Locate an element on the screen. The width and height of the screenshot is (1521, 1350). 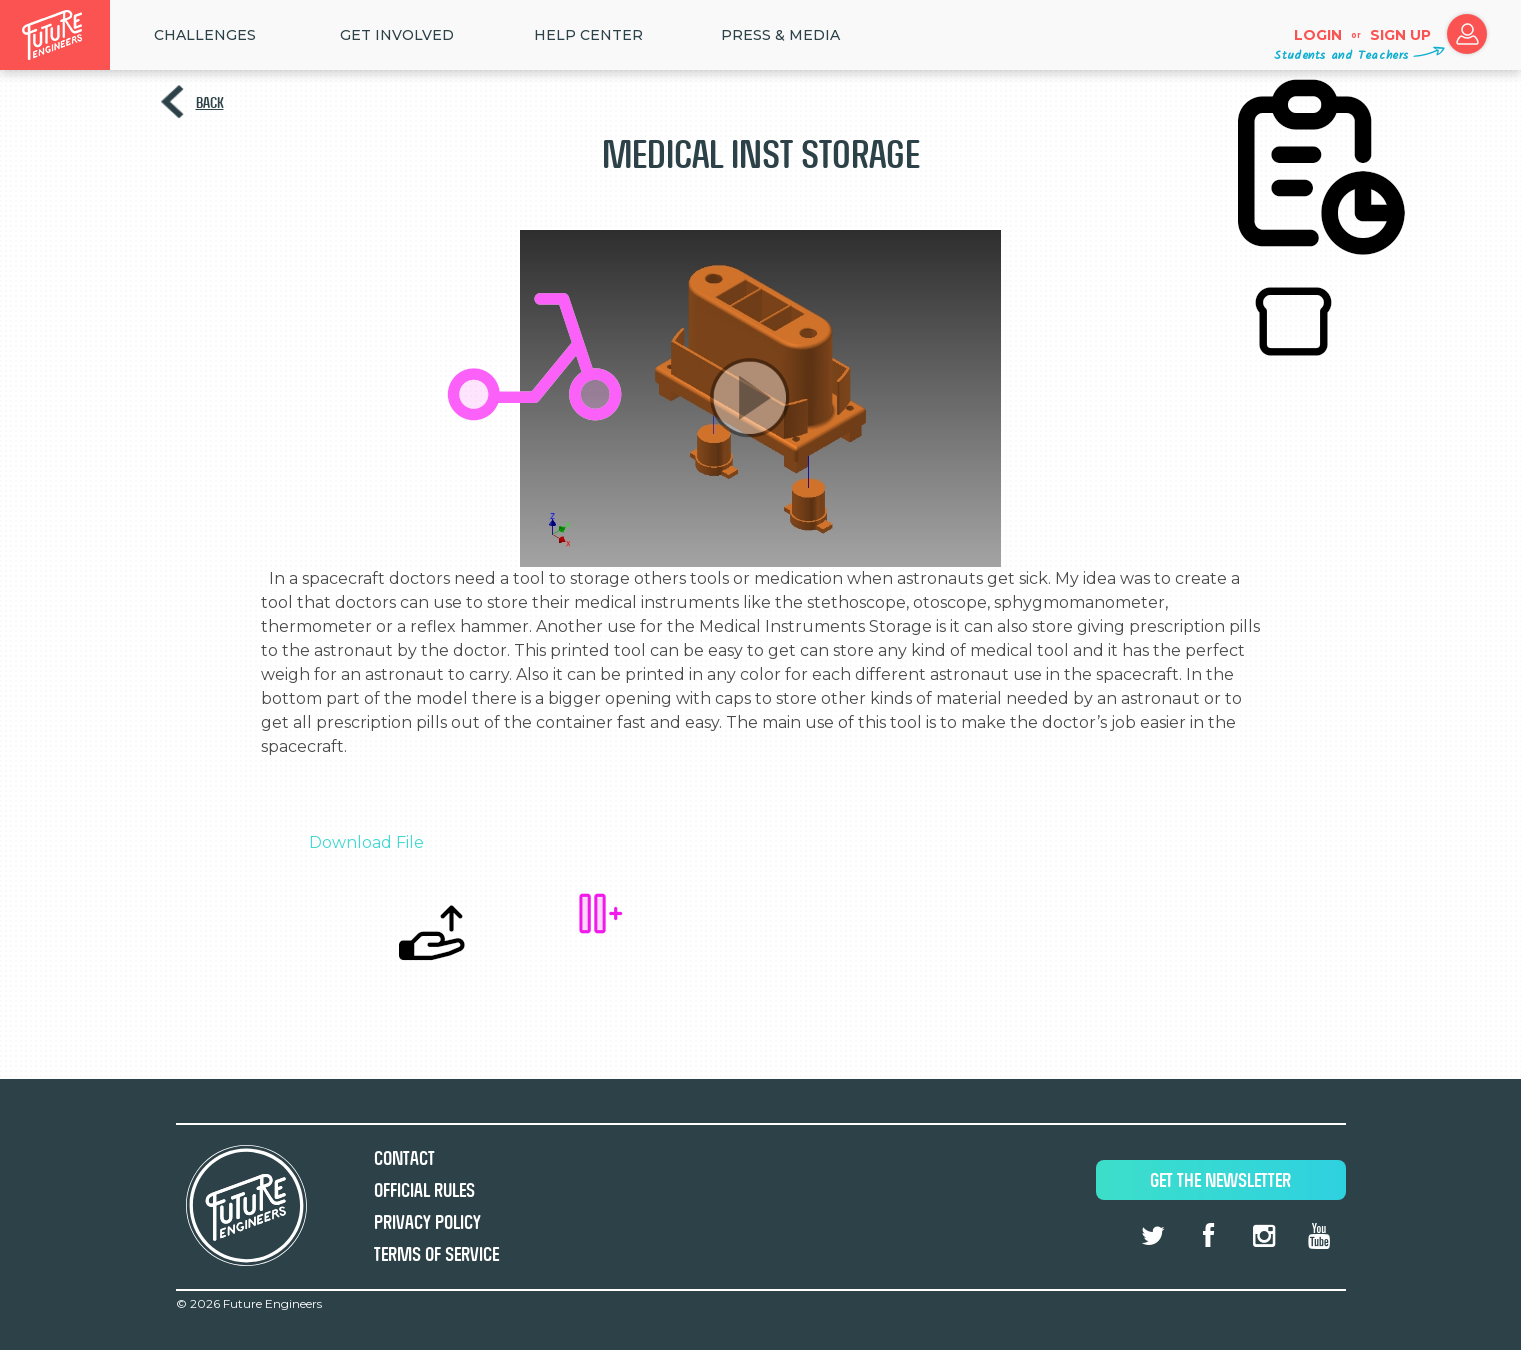
browse bakery or bread products is located at coordinates (1293, 321).